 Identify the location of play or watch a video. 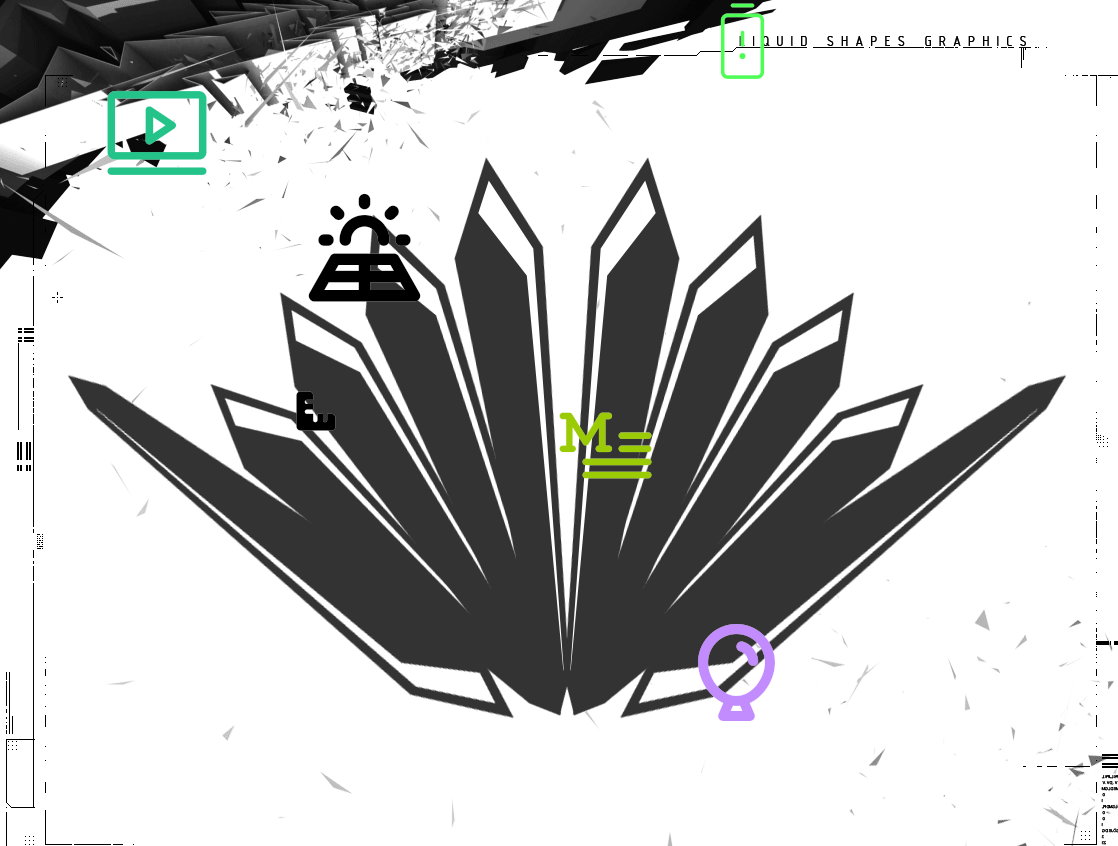
(157, 133).